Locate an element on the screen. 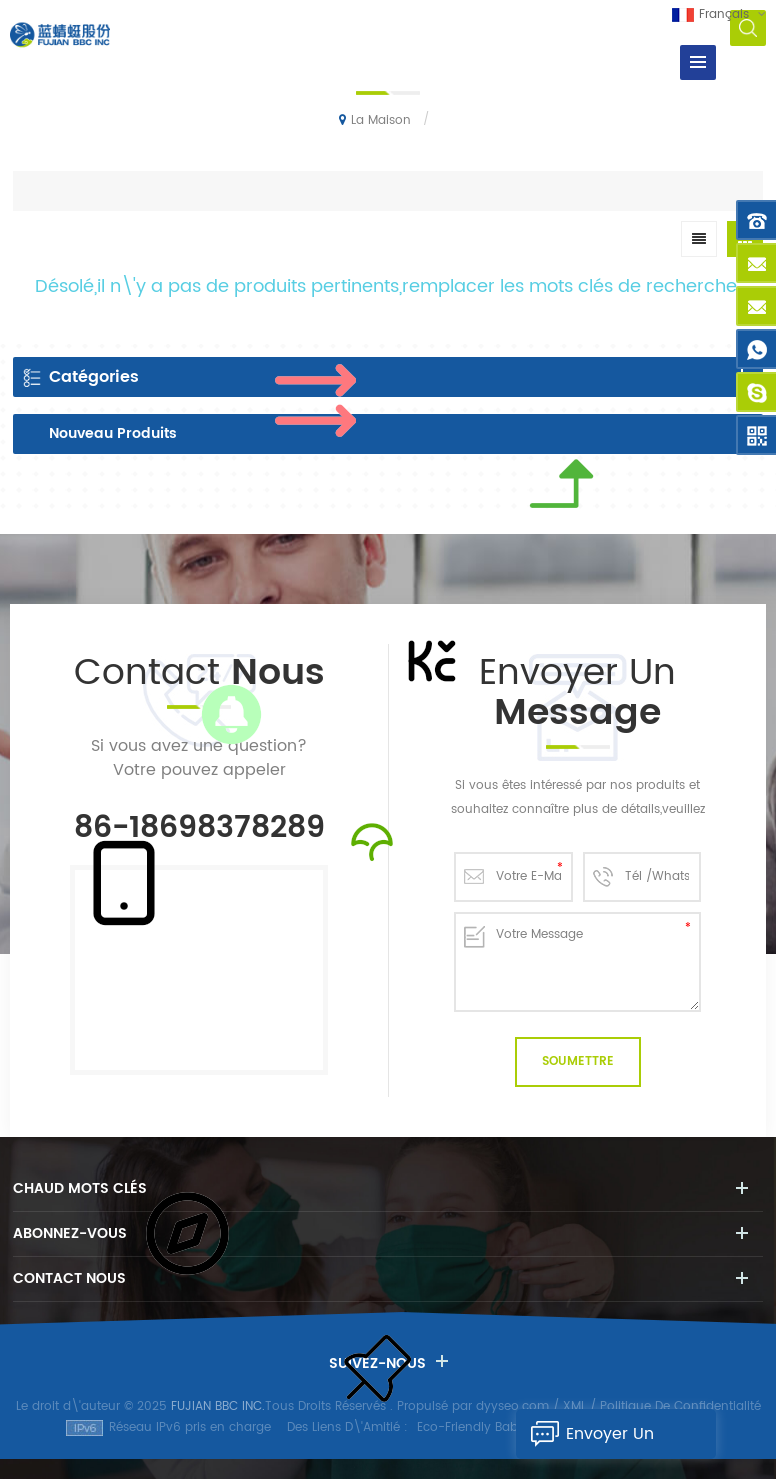  pin an item to keep it visible is located at coordinates (375, 1371).